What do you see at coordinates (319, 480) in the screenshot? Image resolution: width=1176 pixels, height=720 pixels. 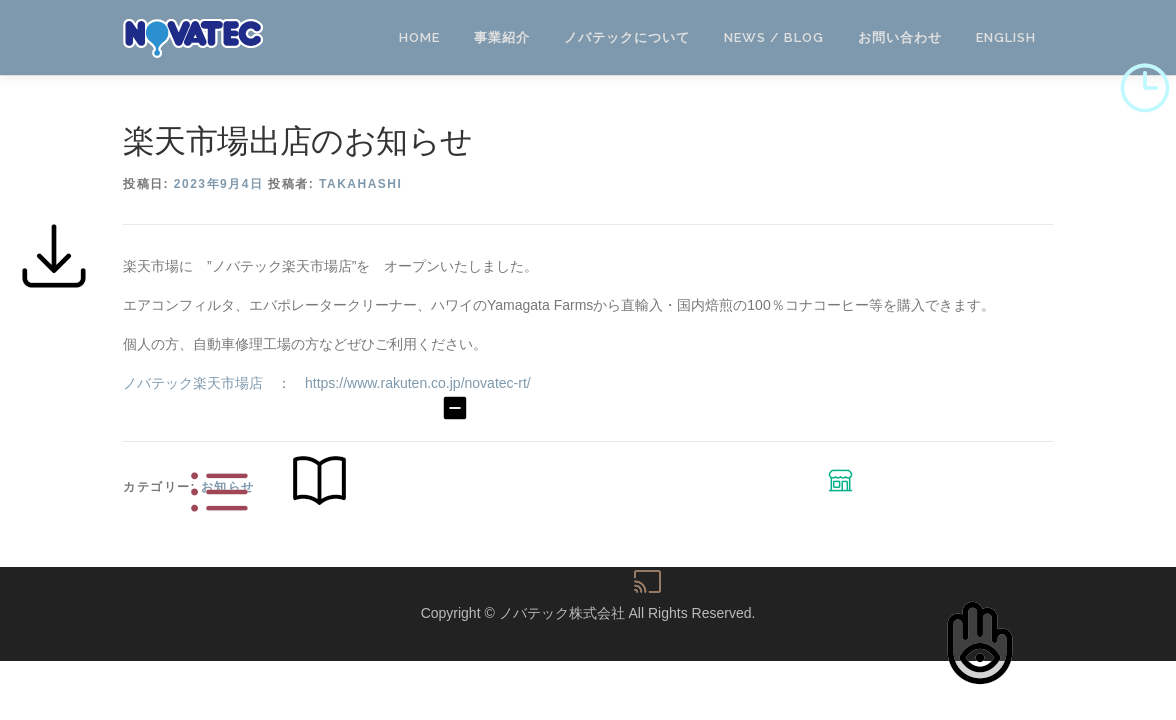 I see `open reading mode or e-reader` at bounding box center [319, 480].